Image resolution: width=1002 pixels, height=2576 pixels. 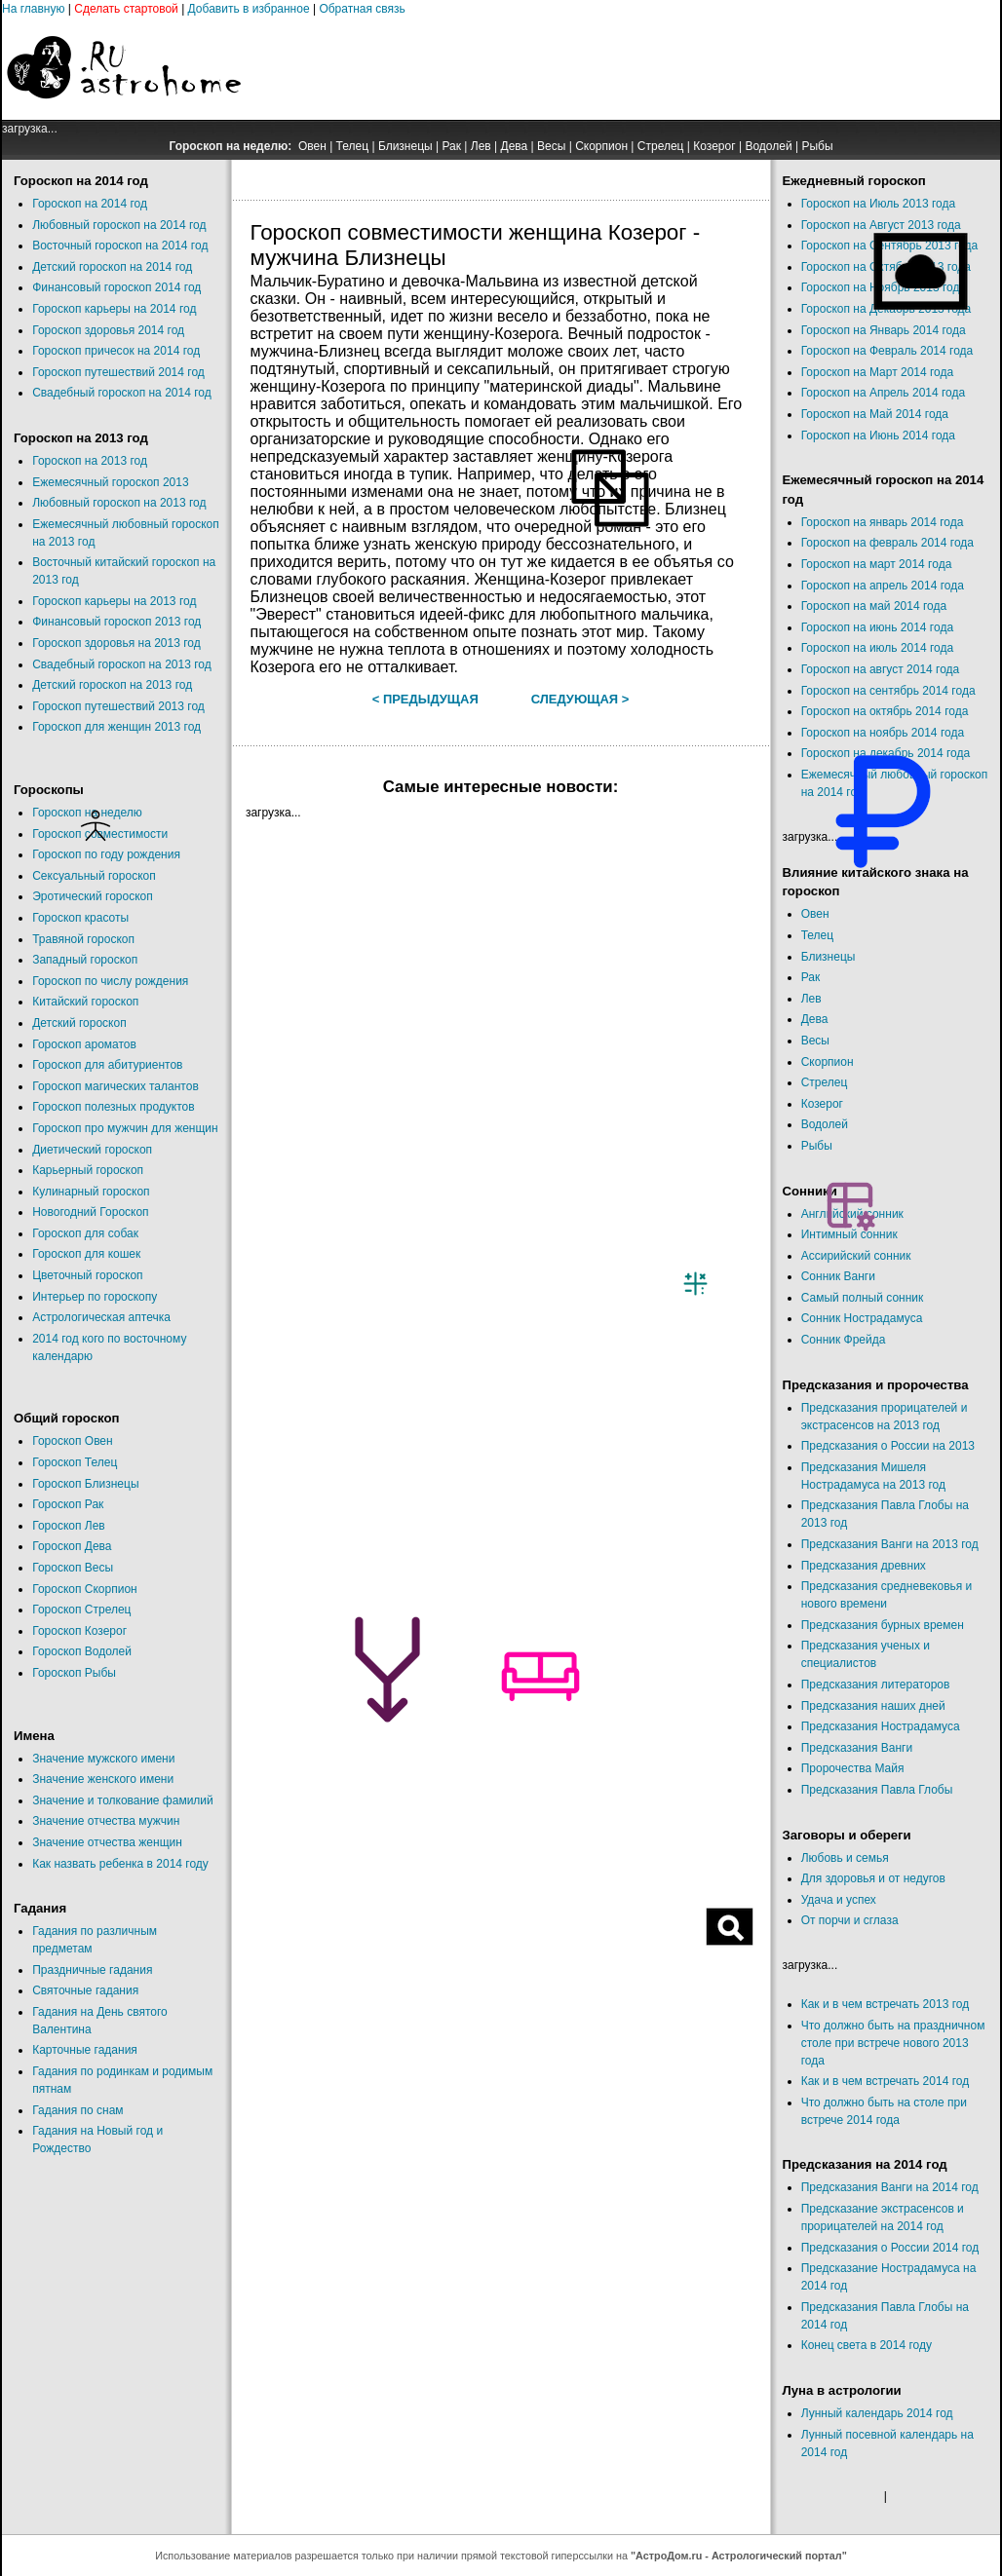 What do you see at coordinates (96, 826) in the screenshot?
I see `view user profile` at bounding box center [96, 826].